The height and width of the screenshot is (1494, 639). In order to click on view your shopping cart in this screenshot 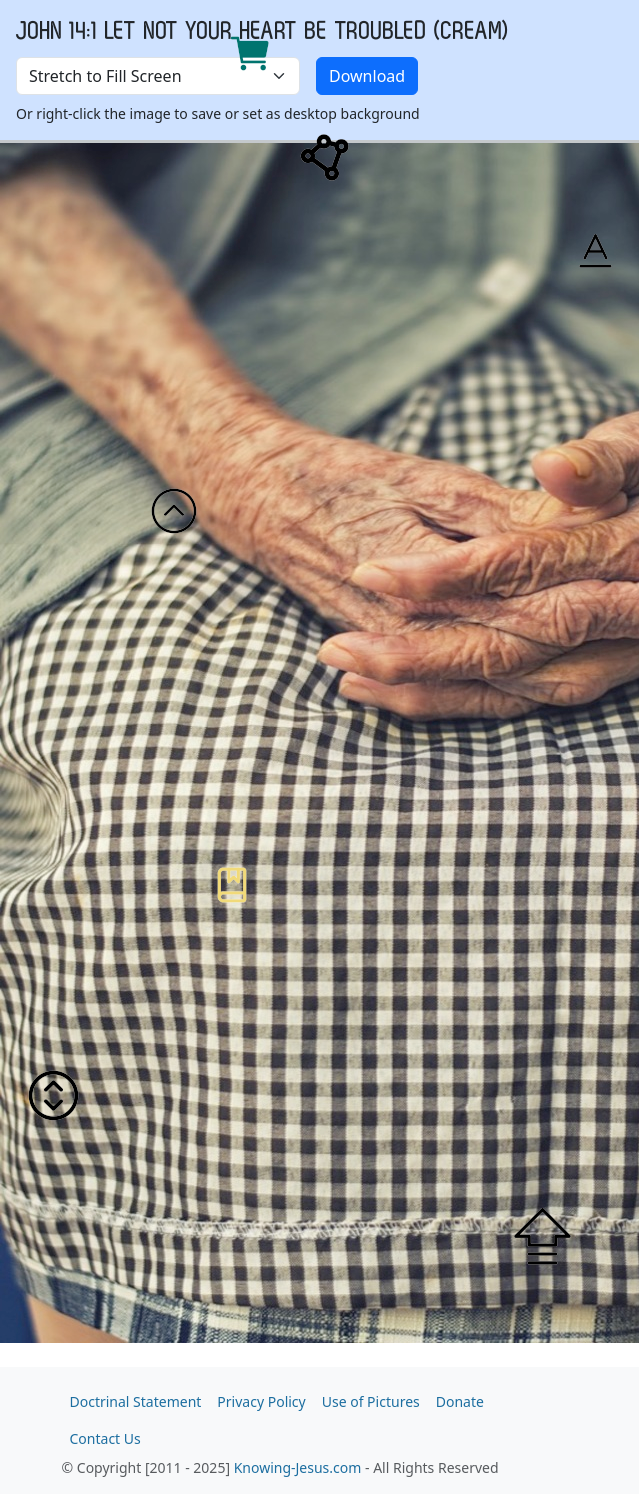, I will do `click(250, 53)`.